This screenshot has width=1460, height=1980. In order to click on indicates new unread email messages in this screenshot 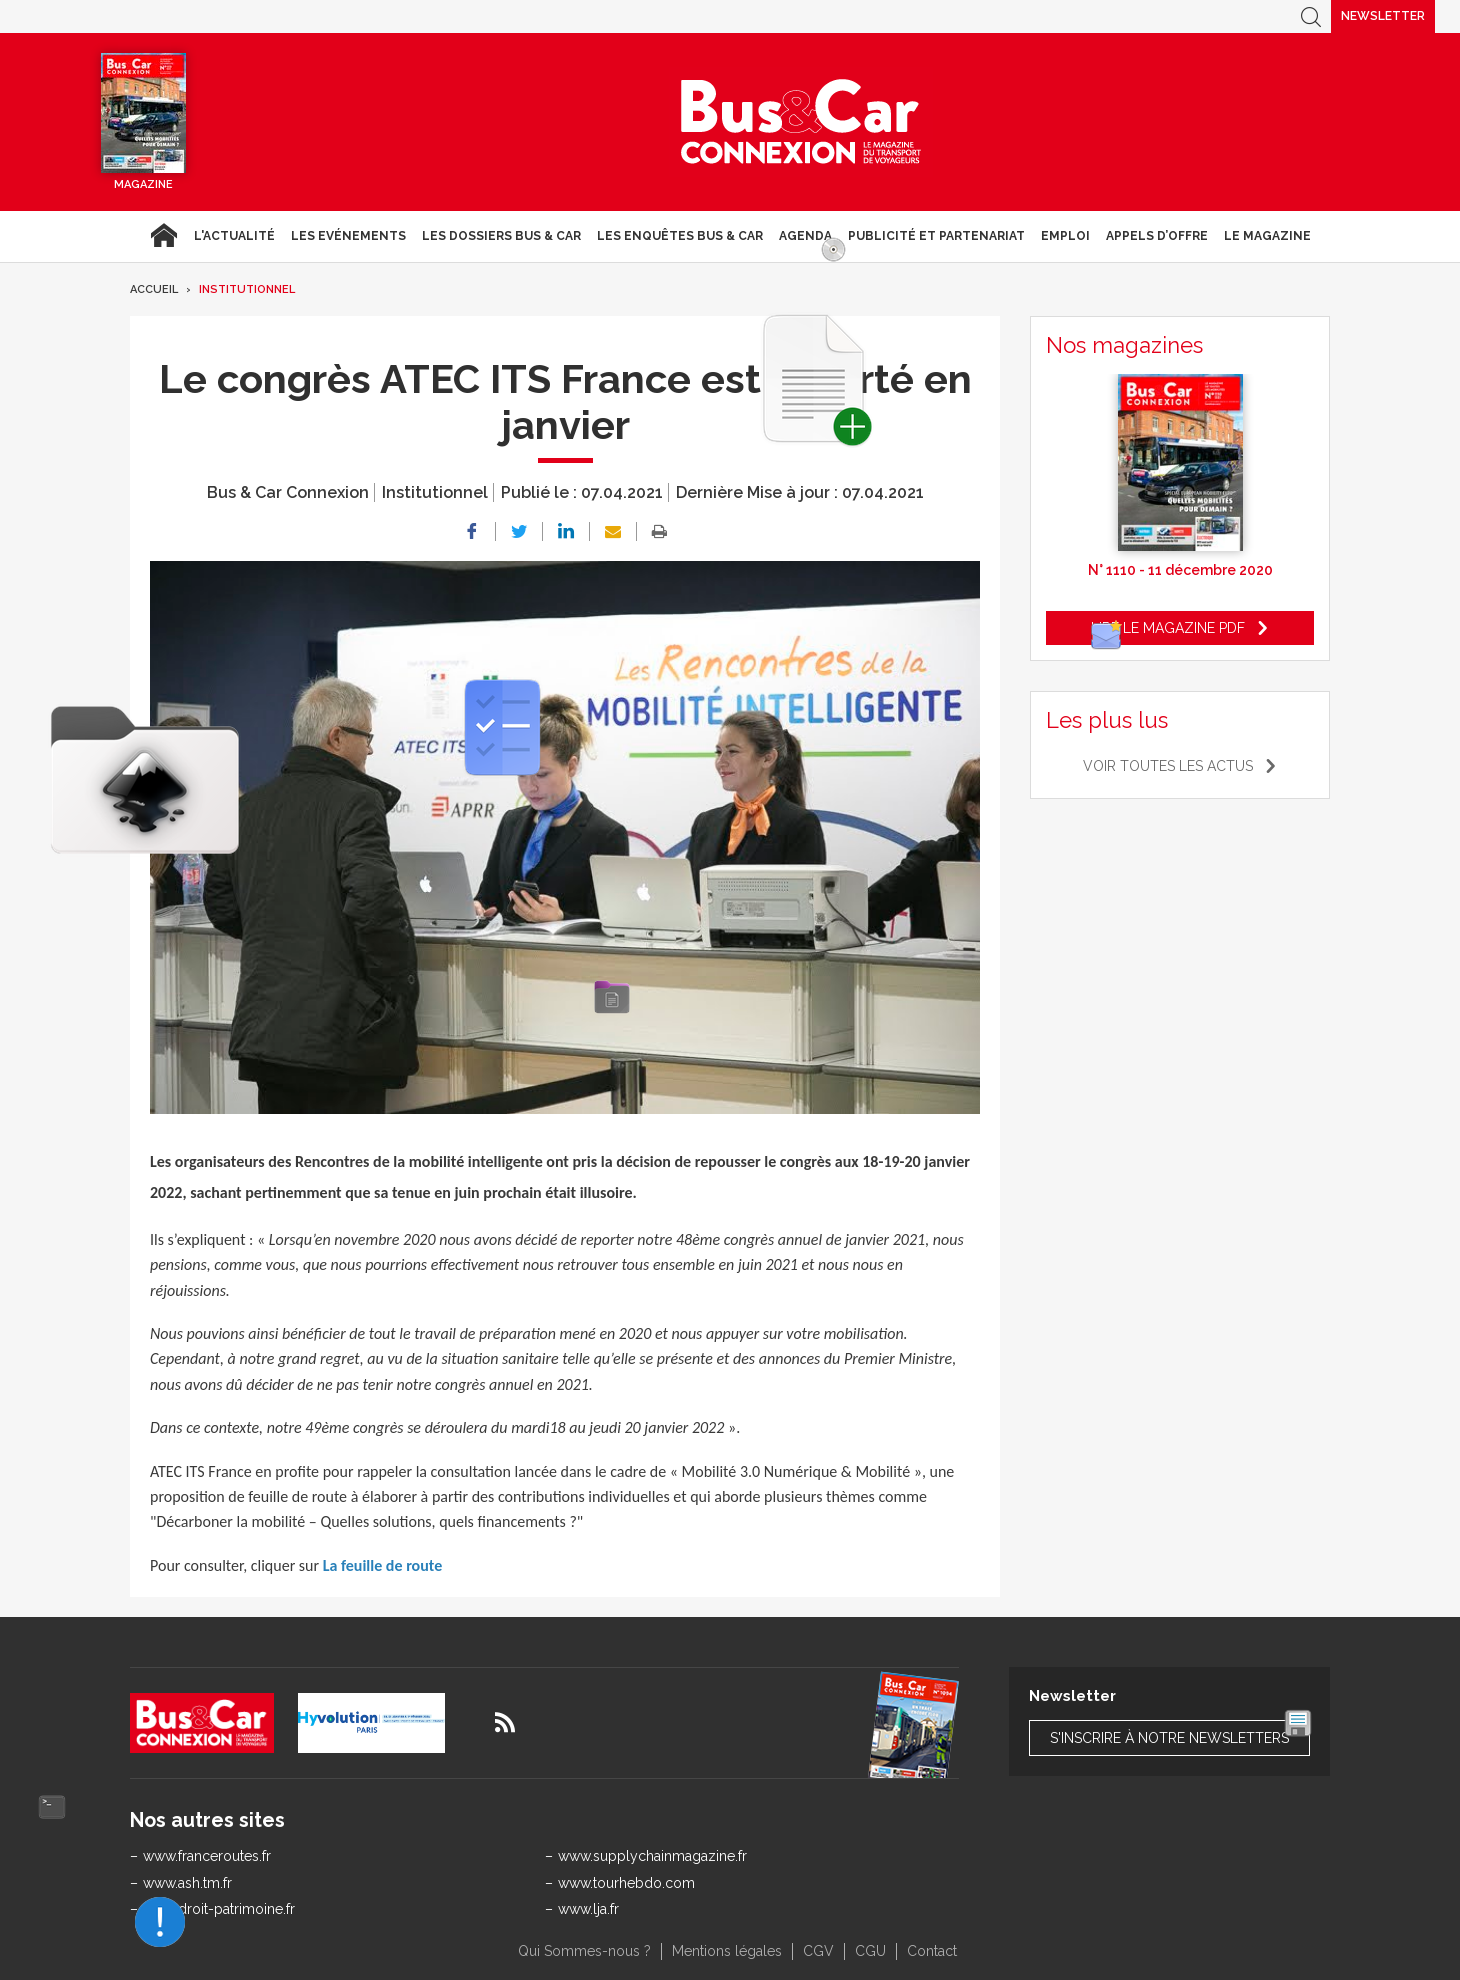, I will do `click(1106, 636)`.